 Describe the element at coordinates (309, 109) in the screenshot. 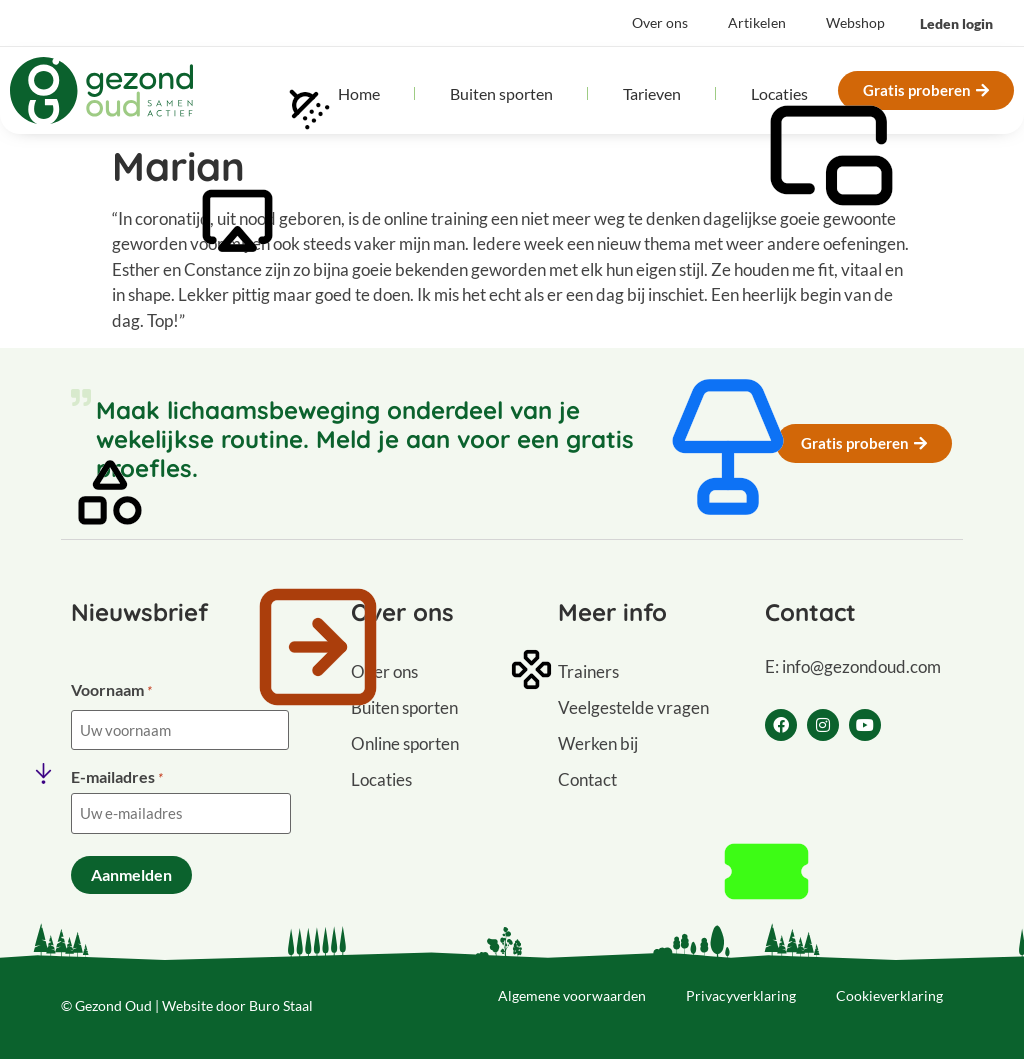

I see `shower or bathroom amenity indicator` at that location.